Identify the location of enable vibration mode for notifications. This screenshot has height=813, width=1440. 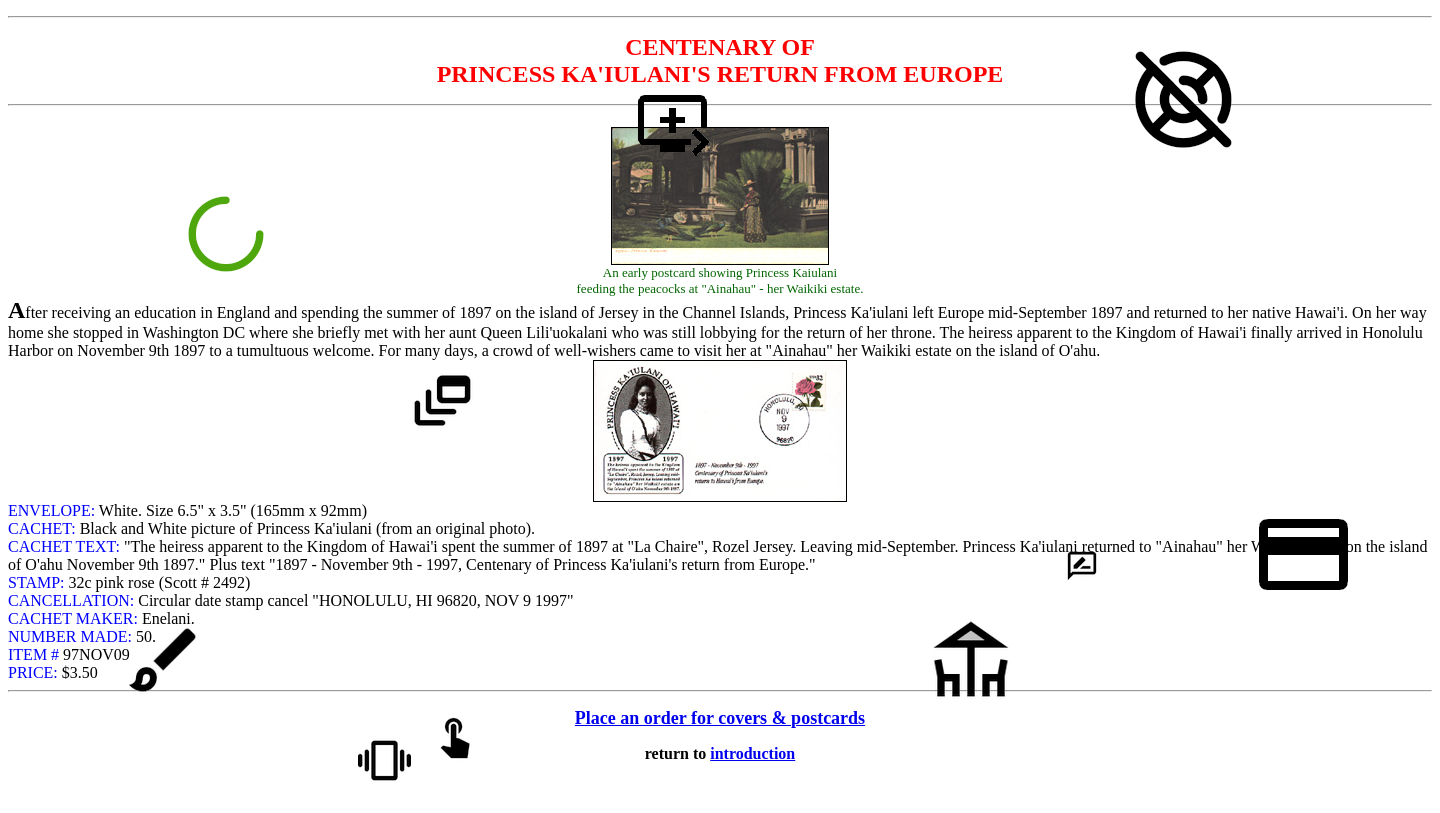
(384, 760).